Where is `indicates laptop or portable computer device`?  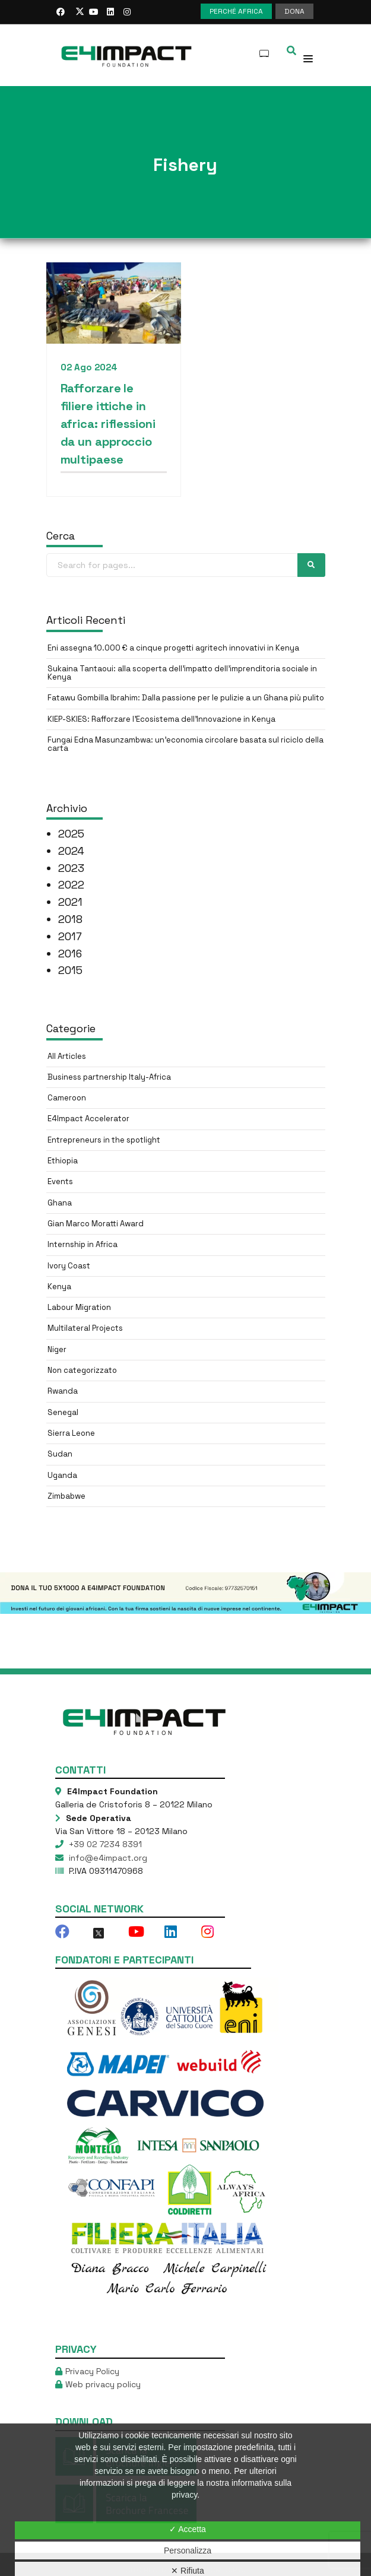
indicates laptop or portable computer device is located at coordinates (264, 53).